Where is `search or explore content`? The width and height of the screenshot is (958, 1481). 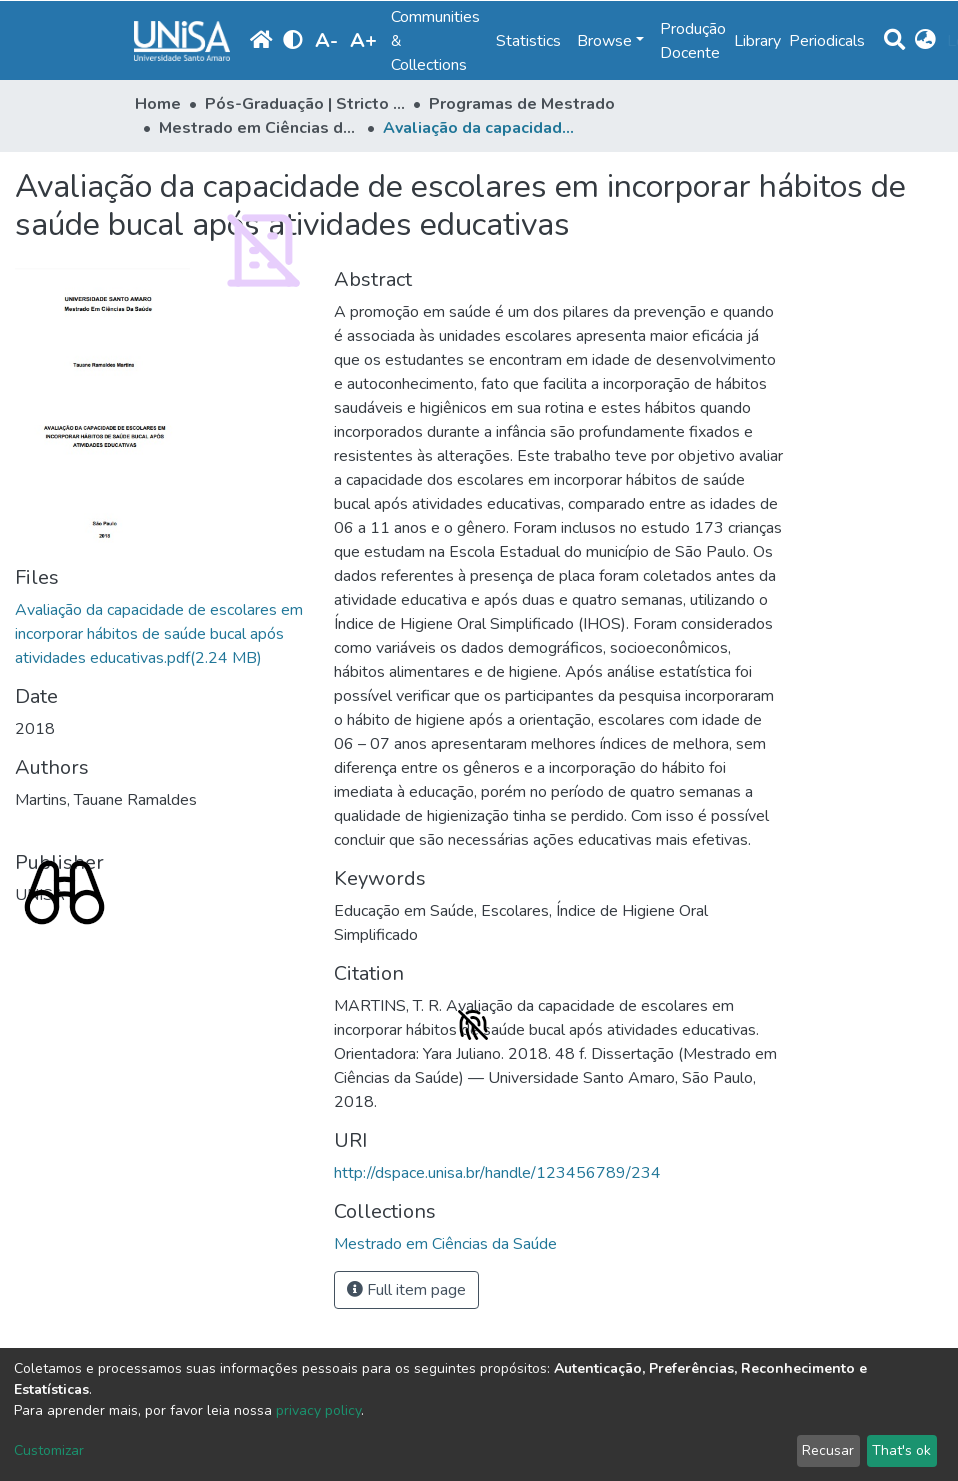
search or explore content is located at coordinates (64, 892).